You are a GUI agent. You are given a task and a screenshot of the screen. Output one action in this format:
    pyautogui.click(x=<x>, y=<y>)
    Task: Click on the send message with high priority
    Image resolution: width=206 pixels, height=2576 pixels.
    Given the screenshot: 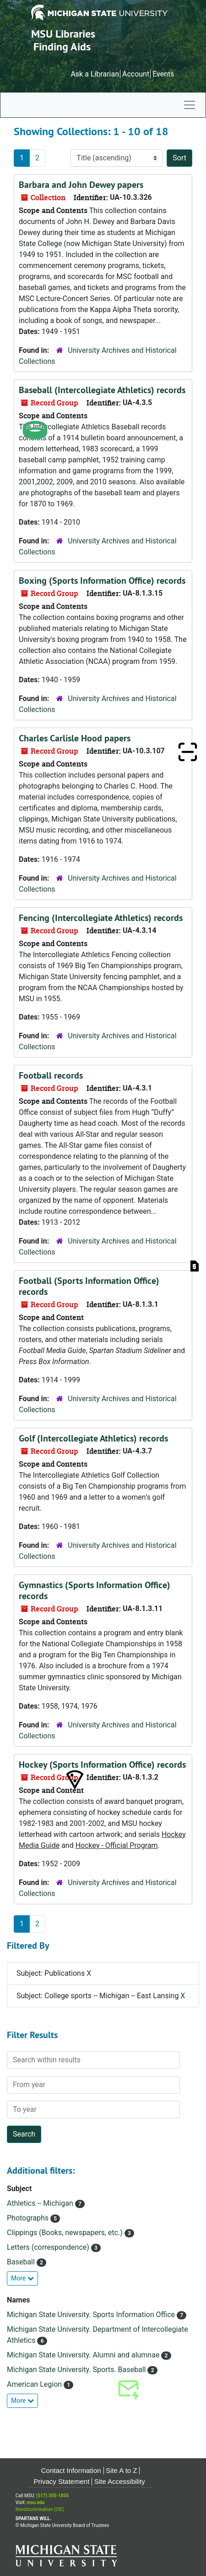 What is the action you would take?
    pyautogui.click(x=128, y=2388)
    